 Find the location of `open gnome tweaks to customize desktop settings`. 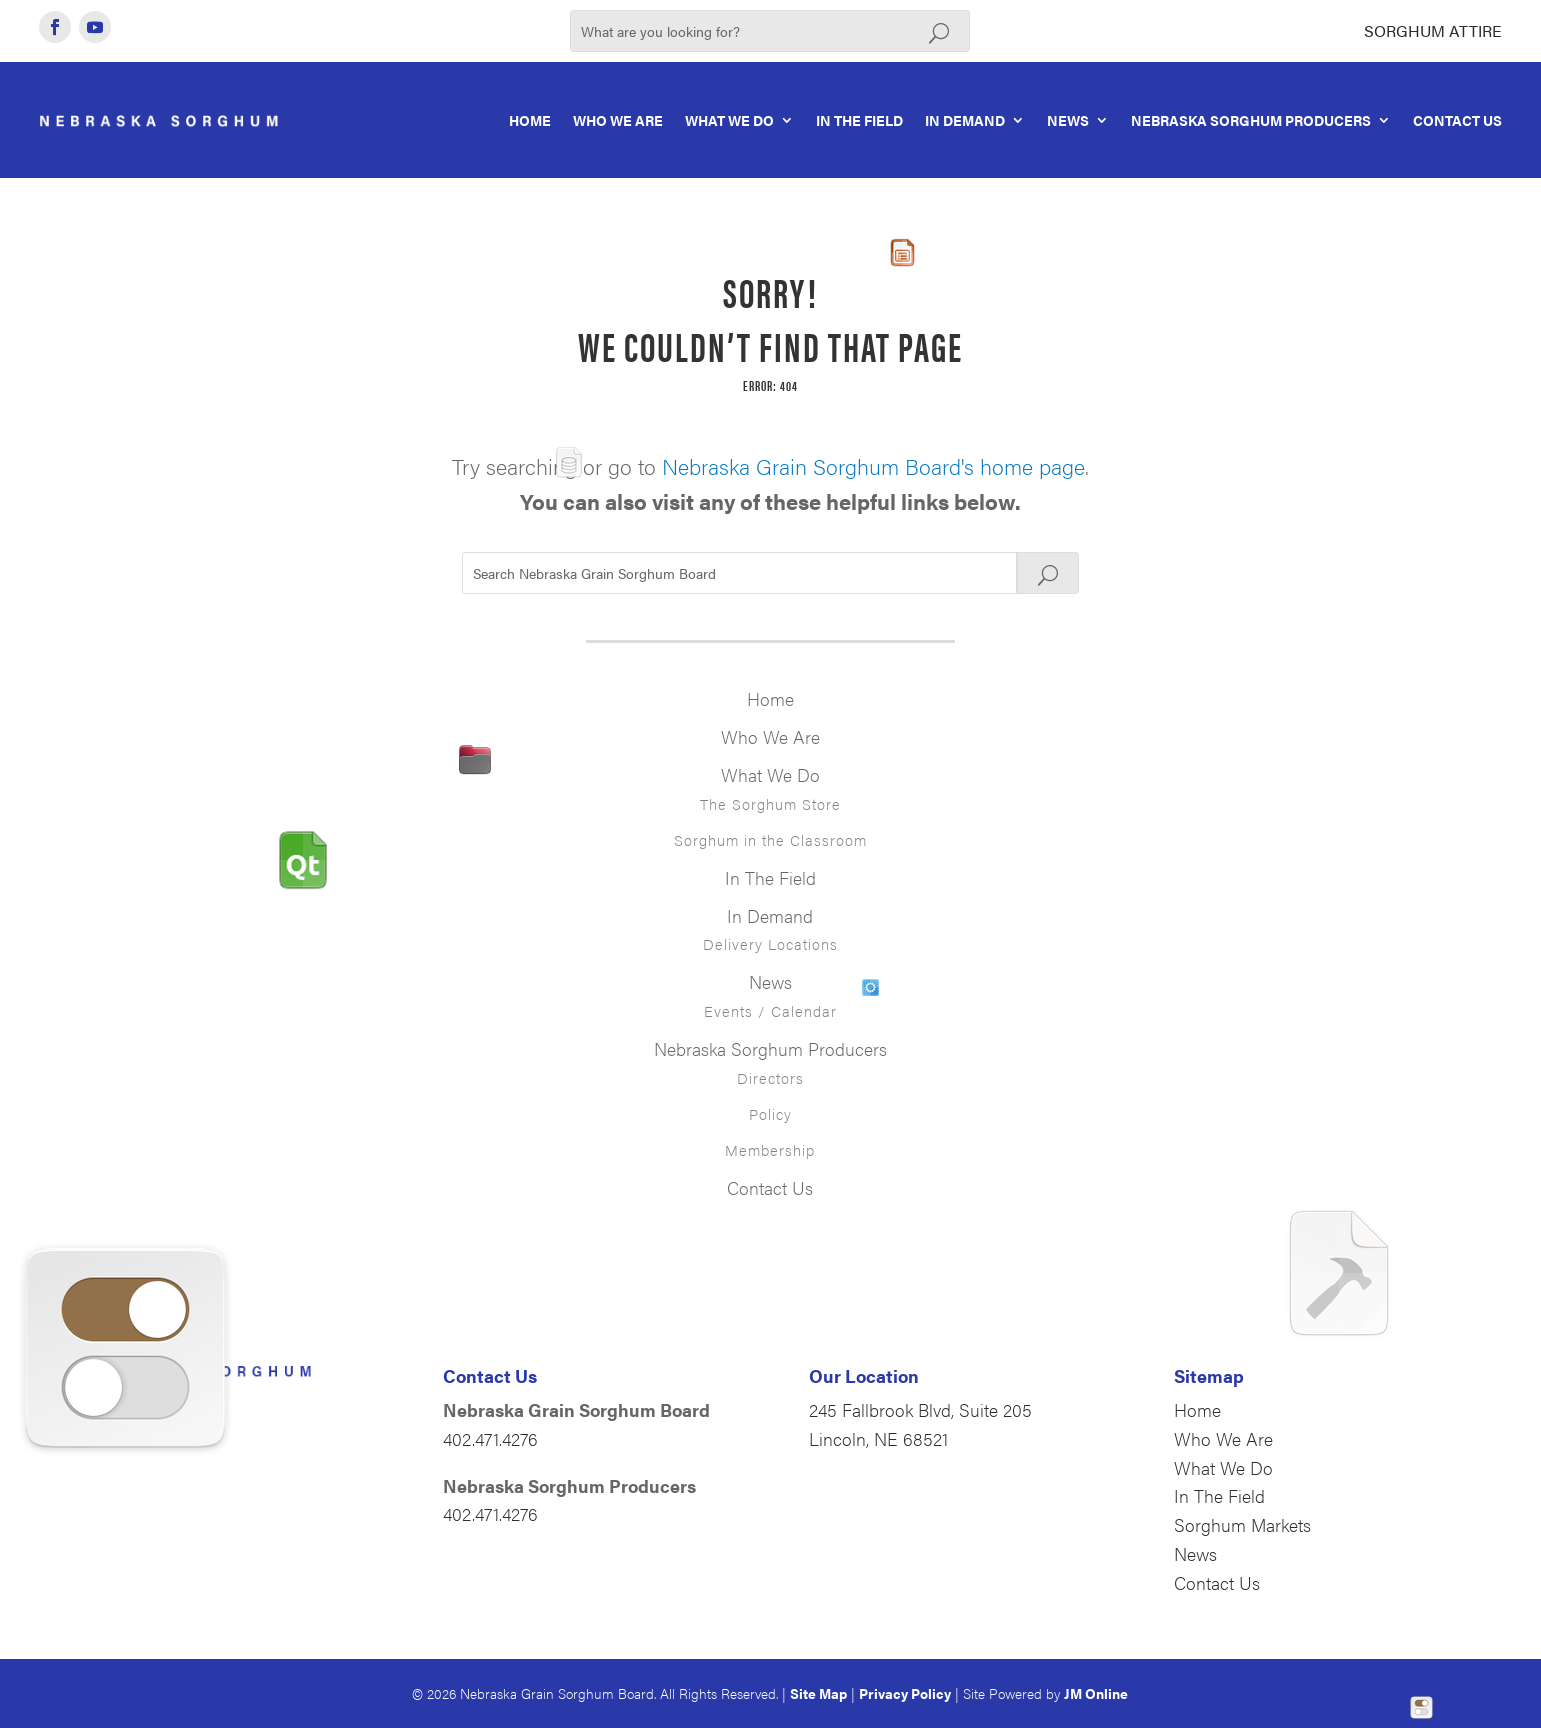

open gnome tweaks to customize desktop settings is located at coordinates (125, 1348).